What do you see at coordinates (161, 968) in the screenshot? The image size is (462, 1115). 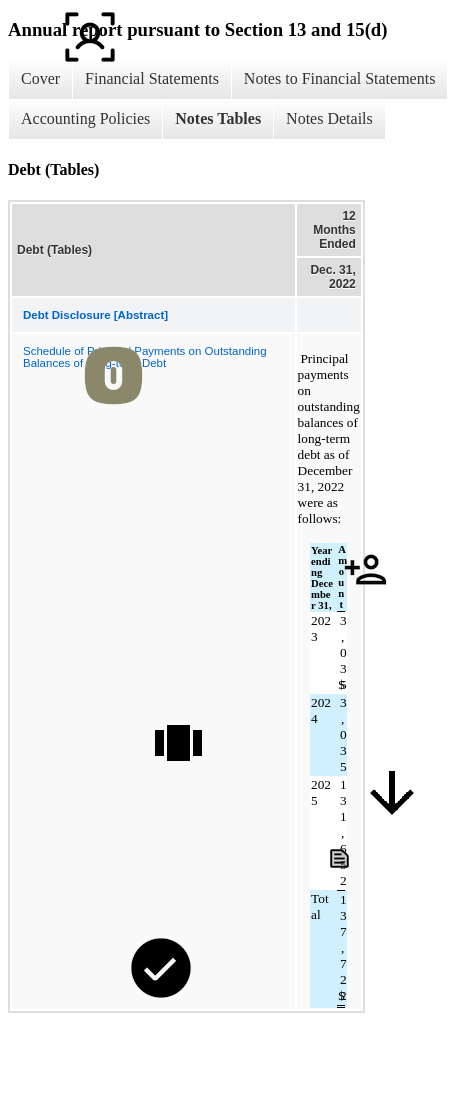 I see `indicates a test or validation has passed` at bounding box center [161, 968].